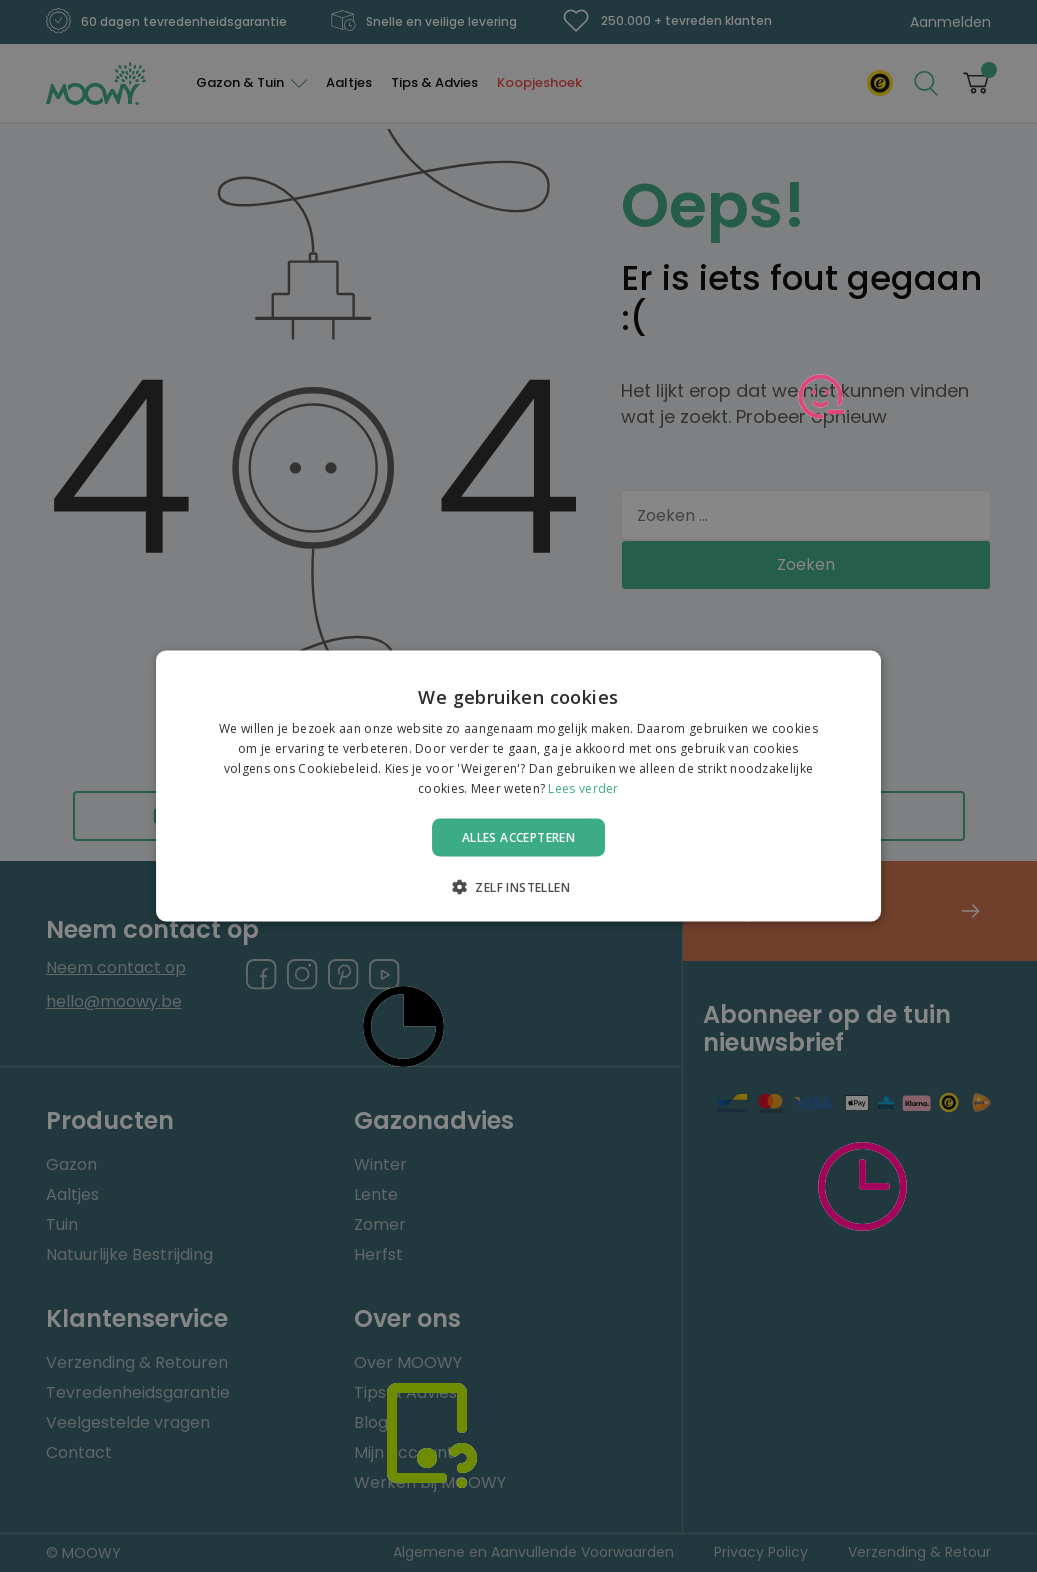  I want to click on remove a reaction or emoji, so click(820, 396).